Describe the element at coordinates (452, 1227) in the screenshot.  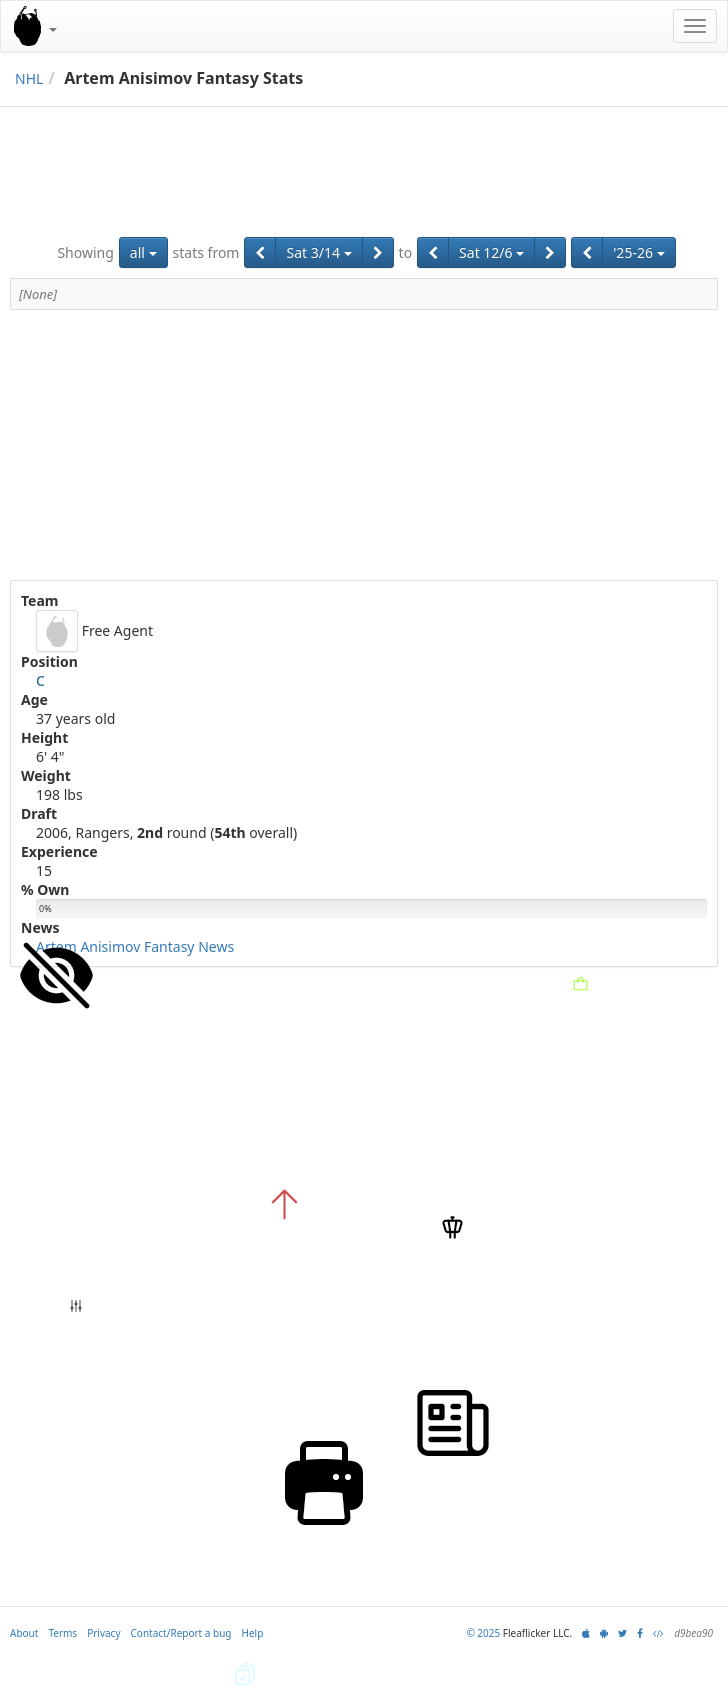
I see `access air traffic control features` at that location.